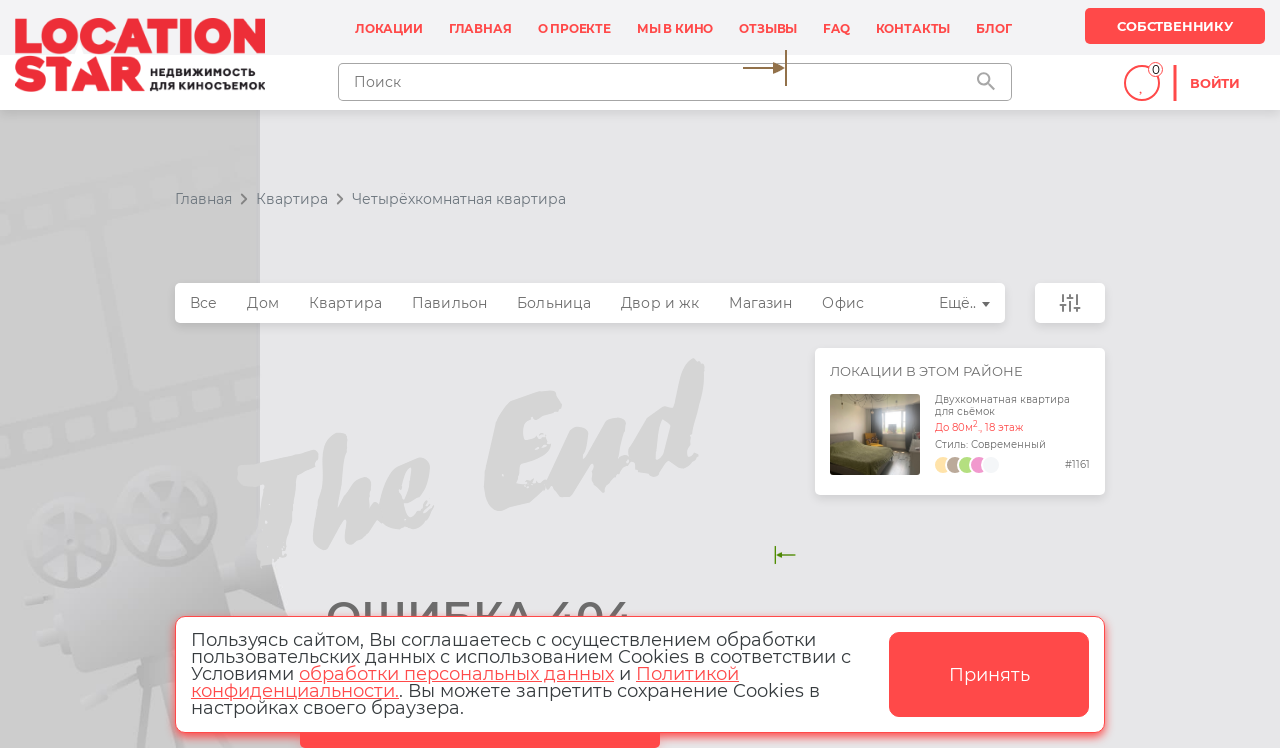 The width and height of the screenshot is (1280, 748). Describe the element at coordinates (785, 555) in the screenshot. I see `go to the first item in a list or sequence` at that location.